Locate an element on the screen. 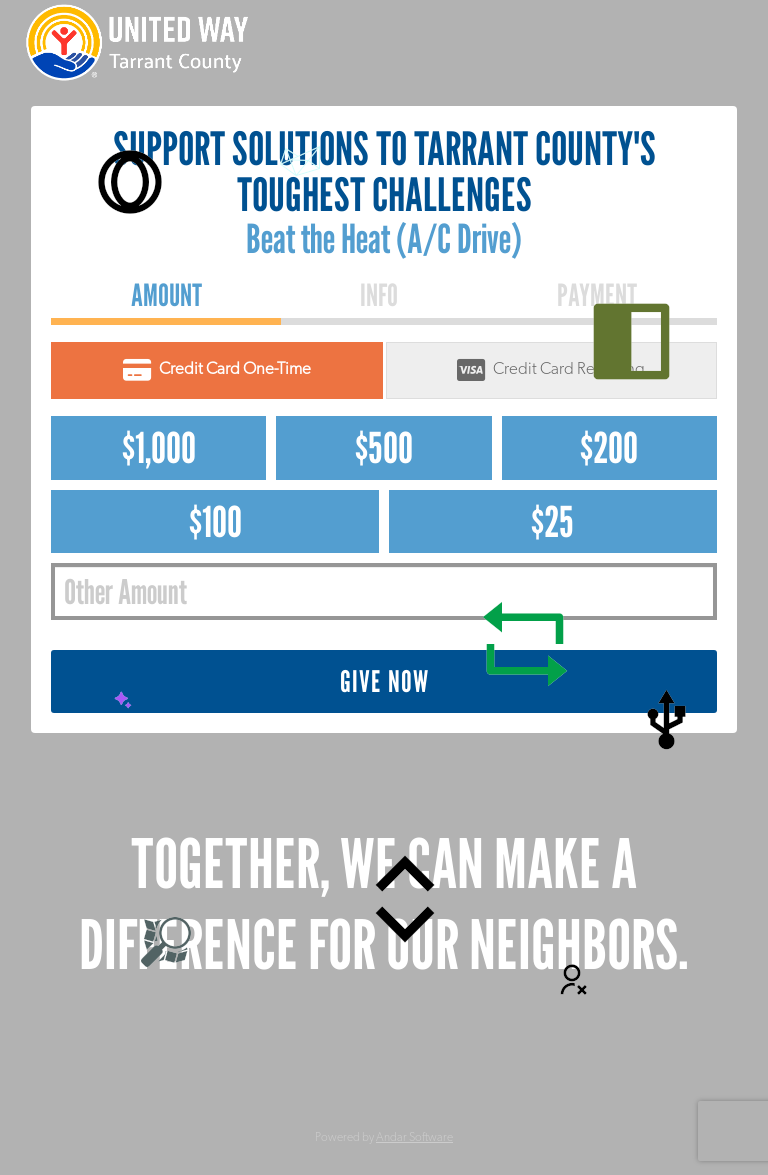 This screenshot has width=768, height=1175. open OpenStreetMap application is located at coordinates (166, 942).